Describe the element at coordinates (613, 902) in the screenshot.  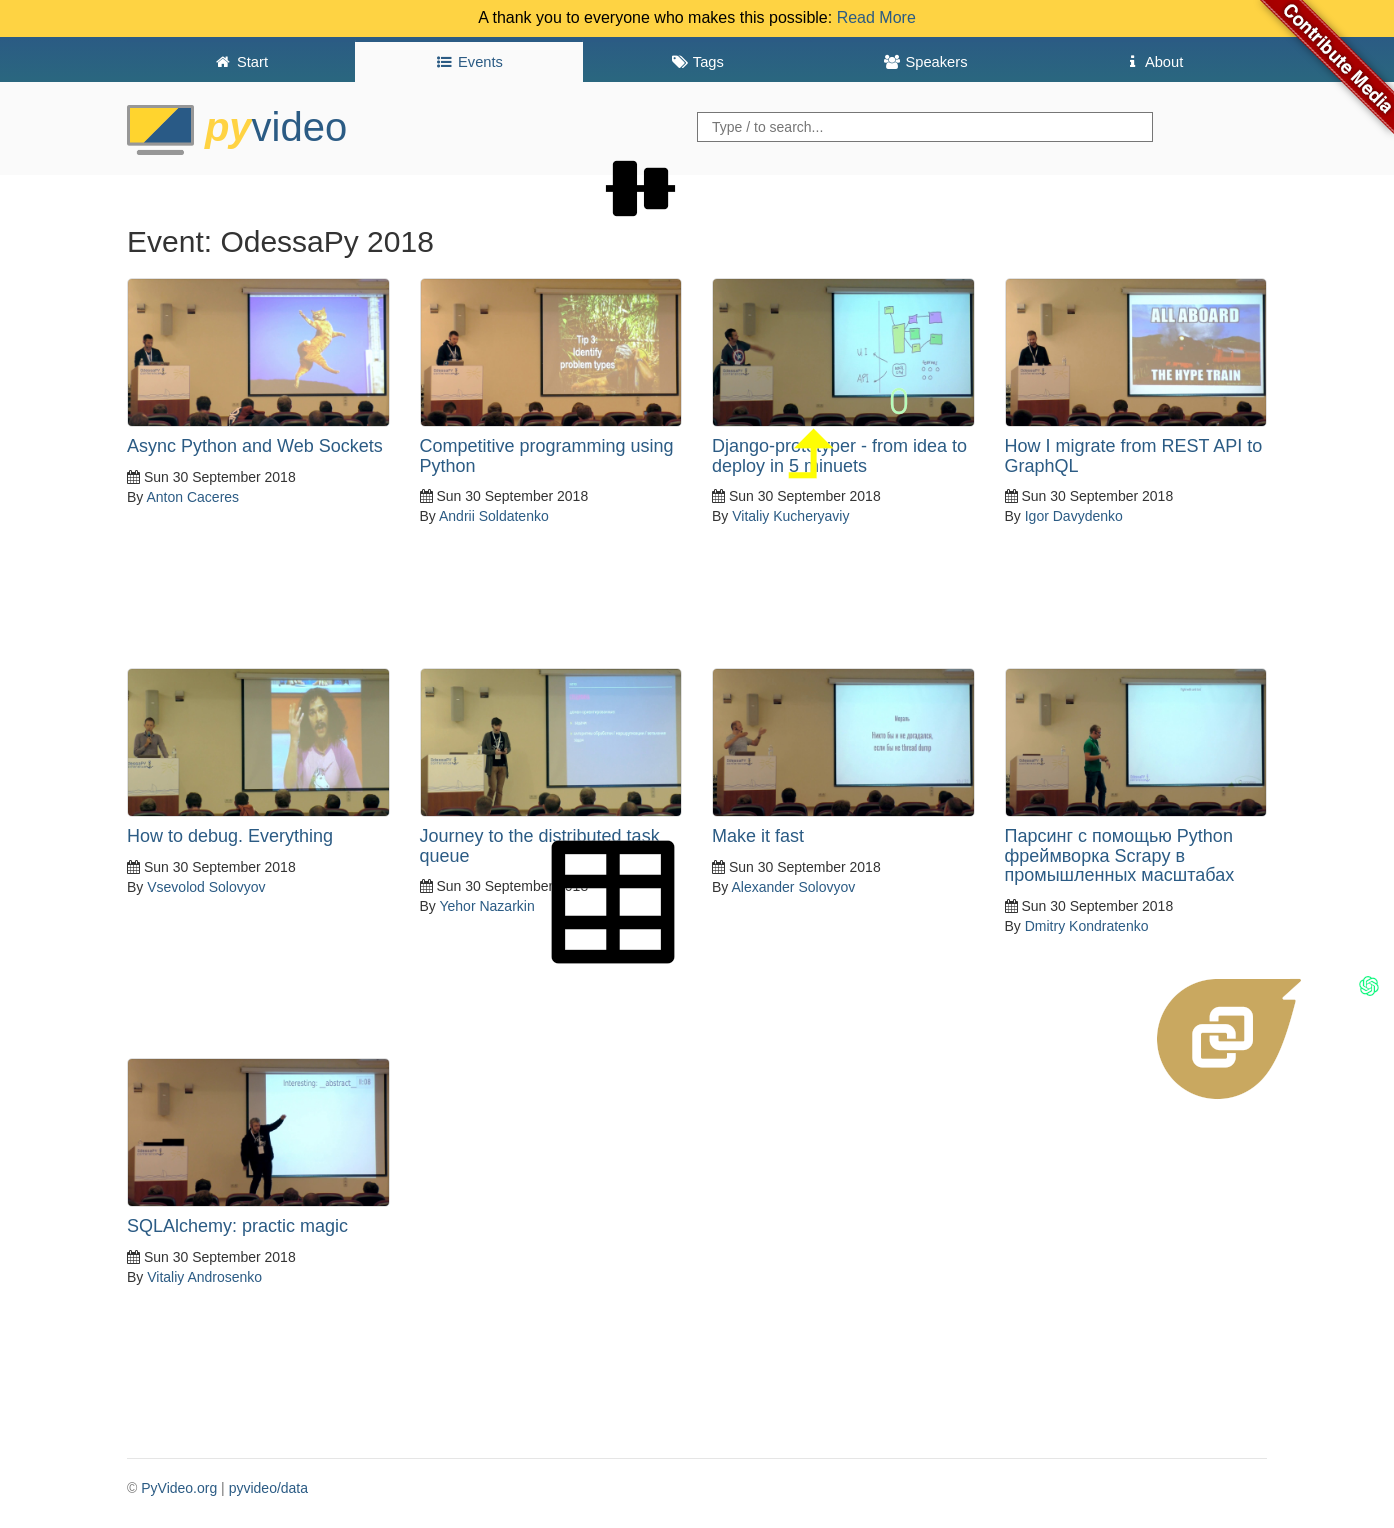
I see `insert a table into the document` at that location.